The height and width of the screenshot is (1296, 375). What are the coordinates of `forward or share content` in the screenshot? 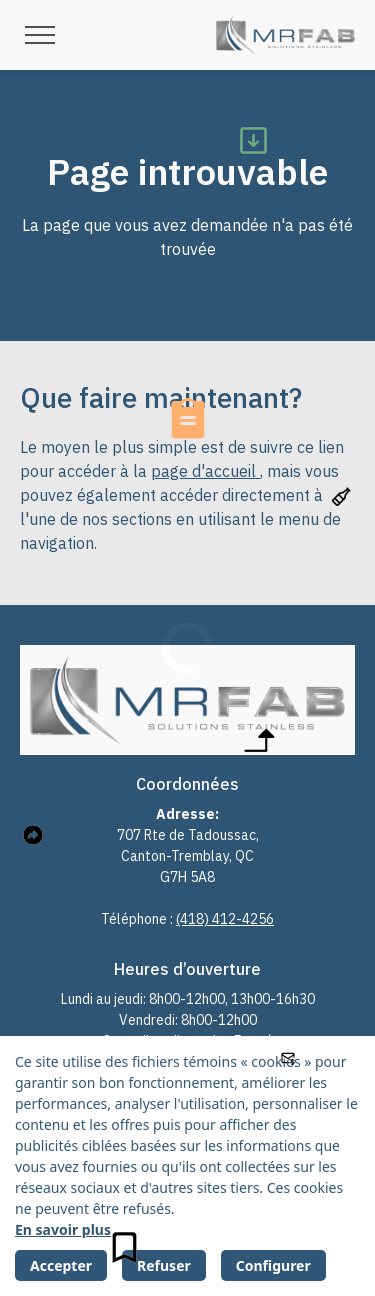 It's located at (33, 835).